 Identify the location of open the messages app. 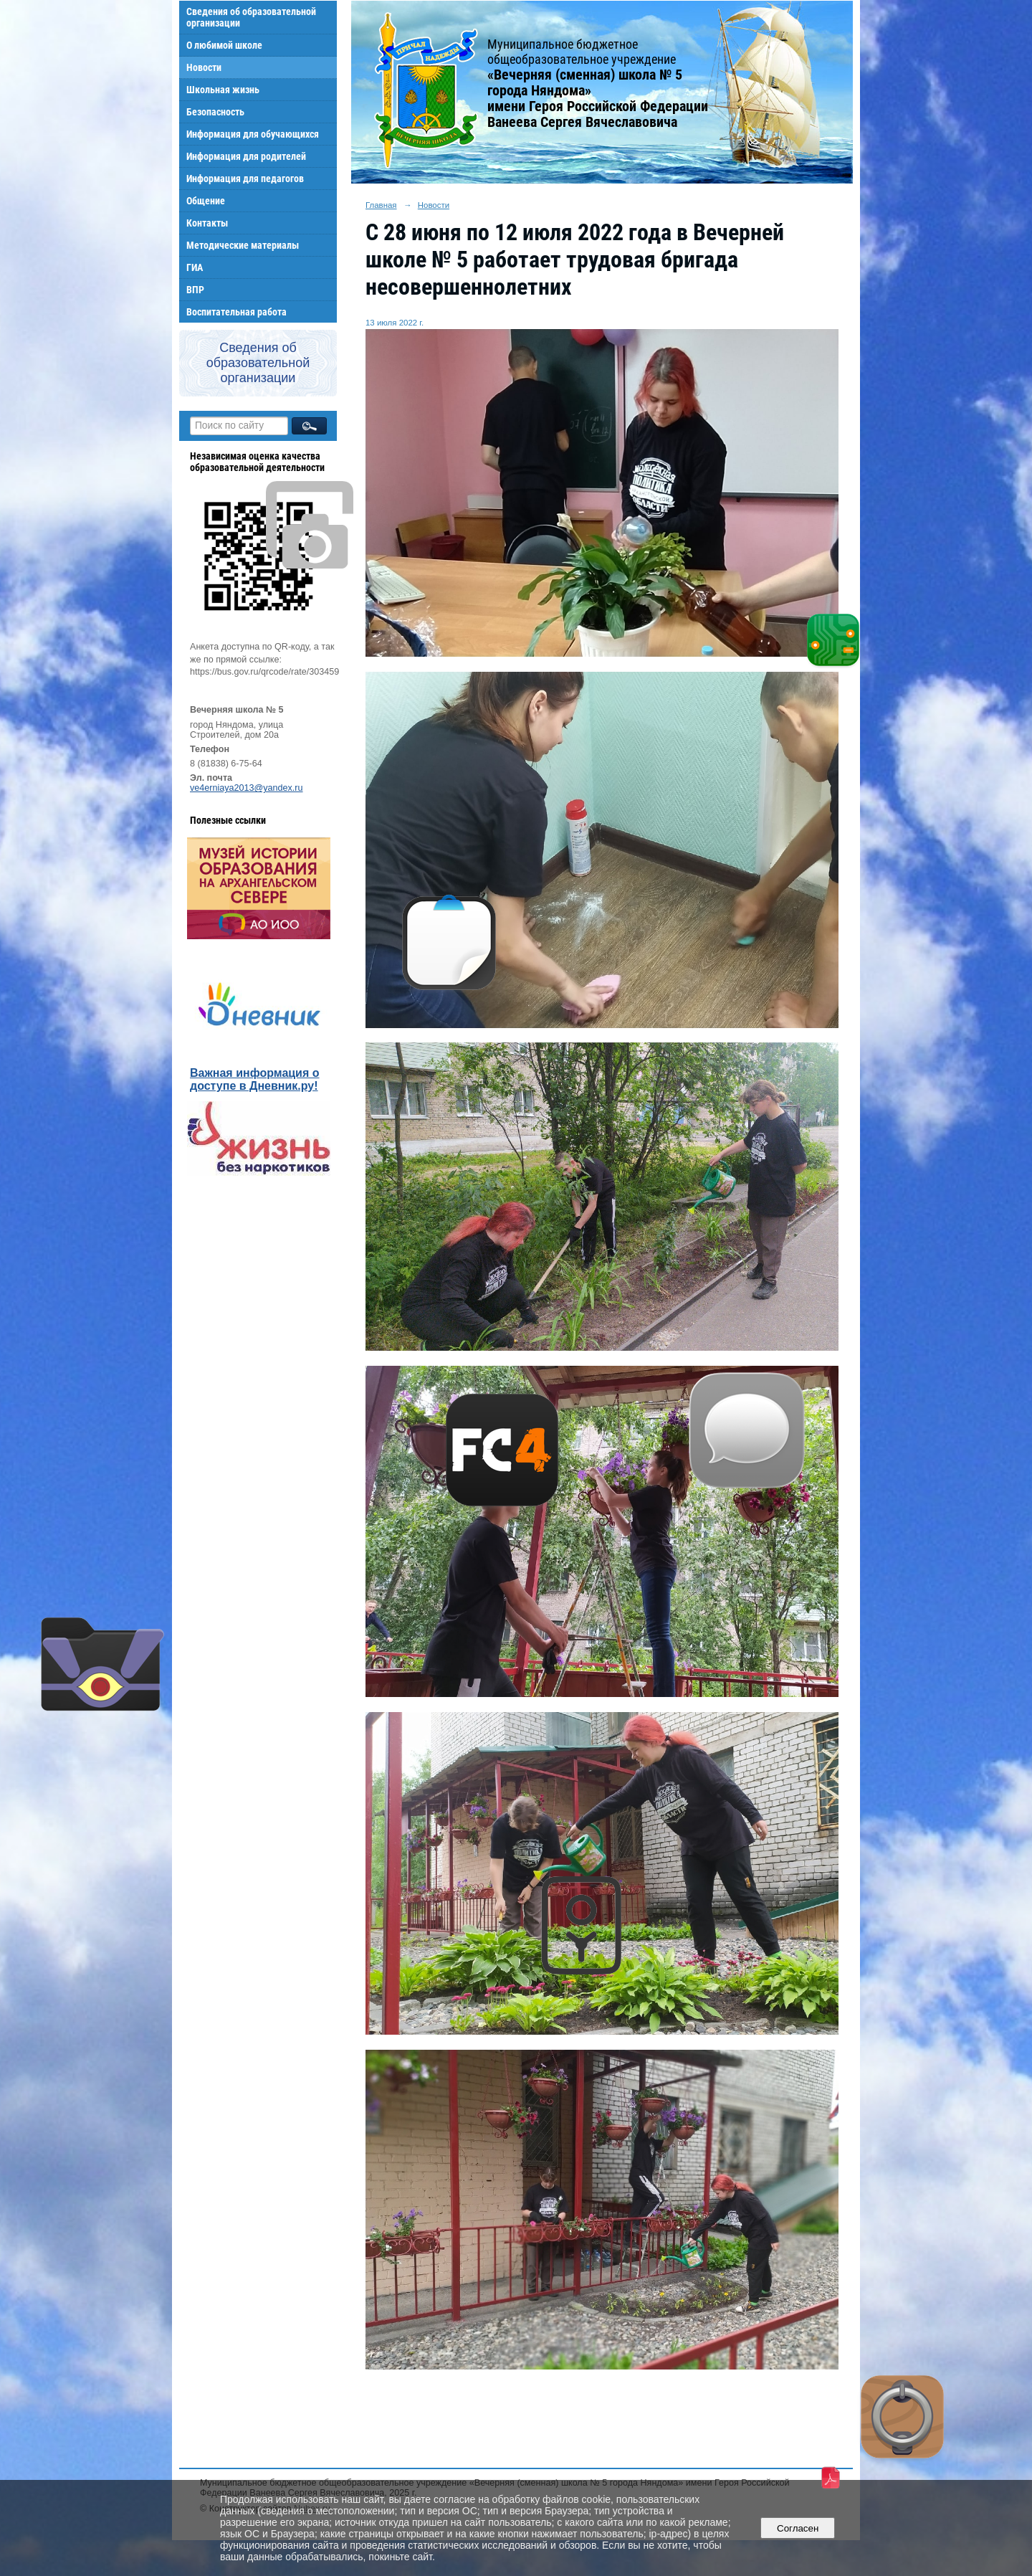
(747, 1430).